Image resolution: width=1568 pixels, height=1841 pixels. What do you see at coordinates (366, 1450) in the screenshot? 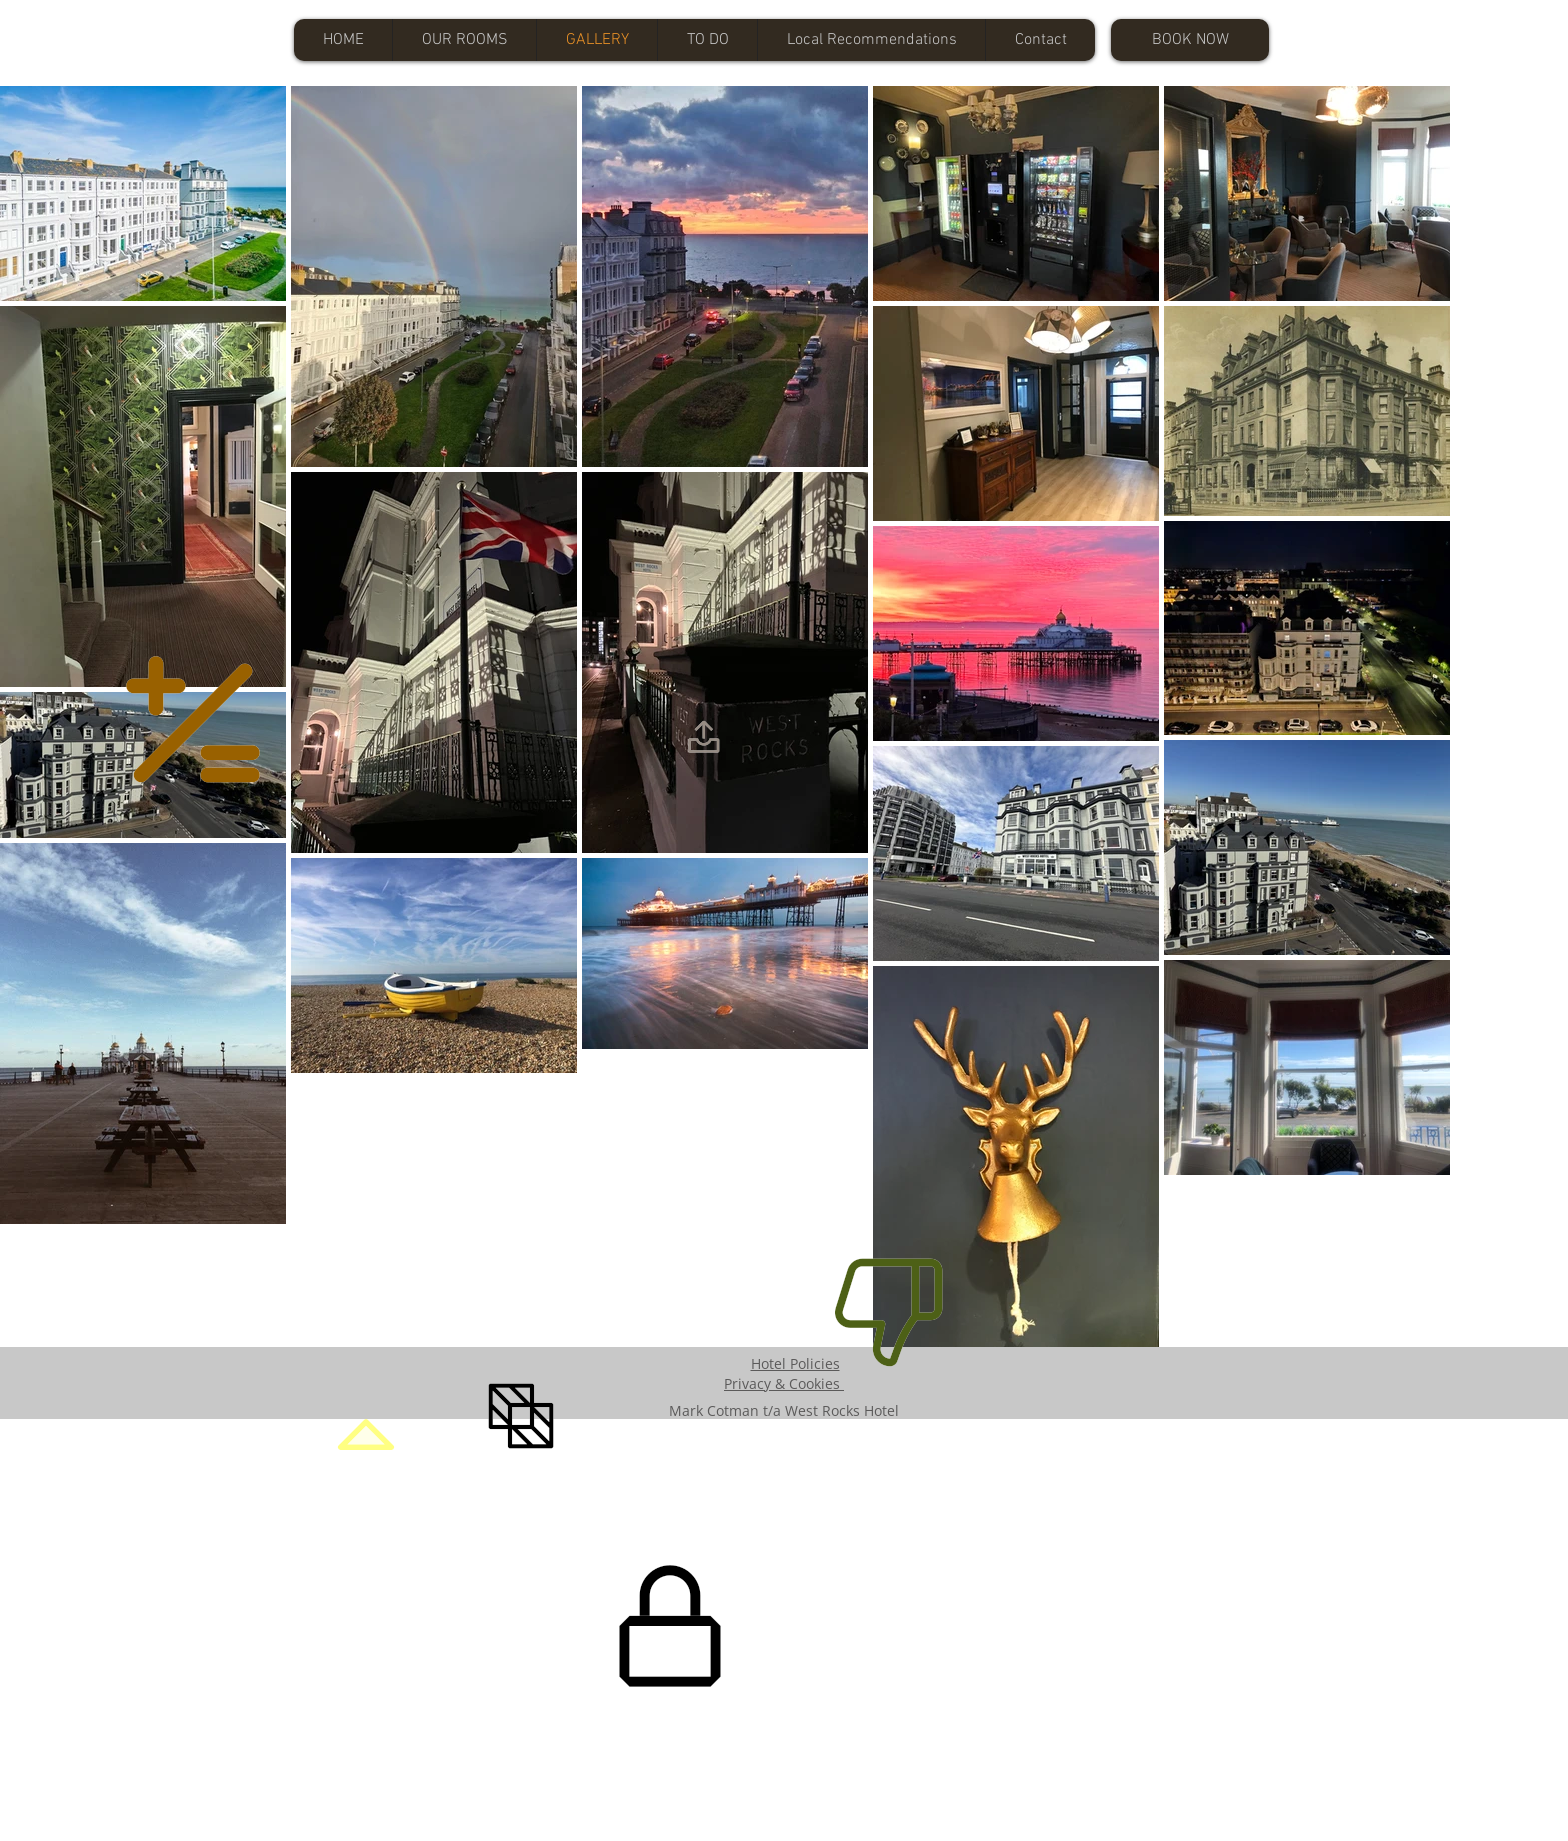
I see `scroll up or move content upward` at bounding box center [366, 1450].